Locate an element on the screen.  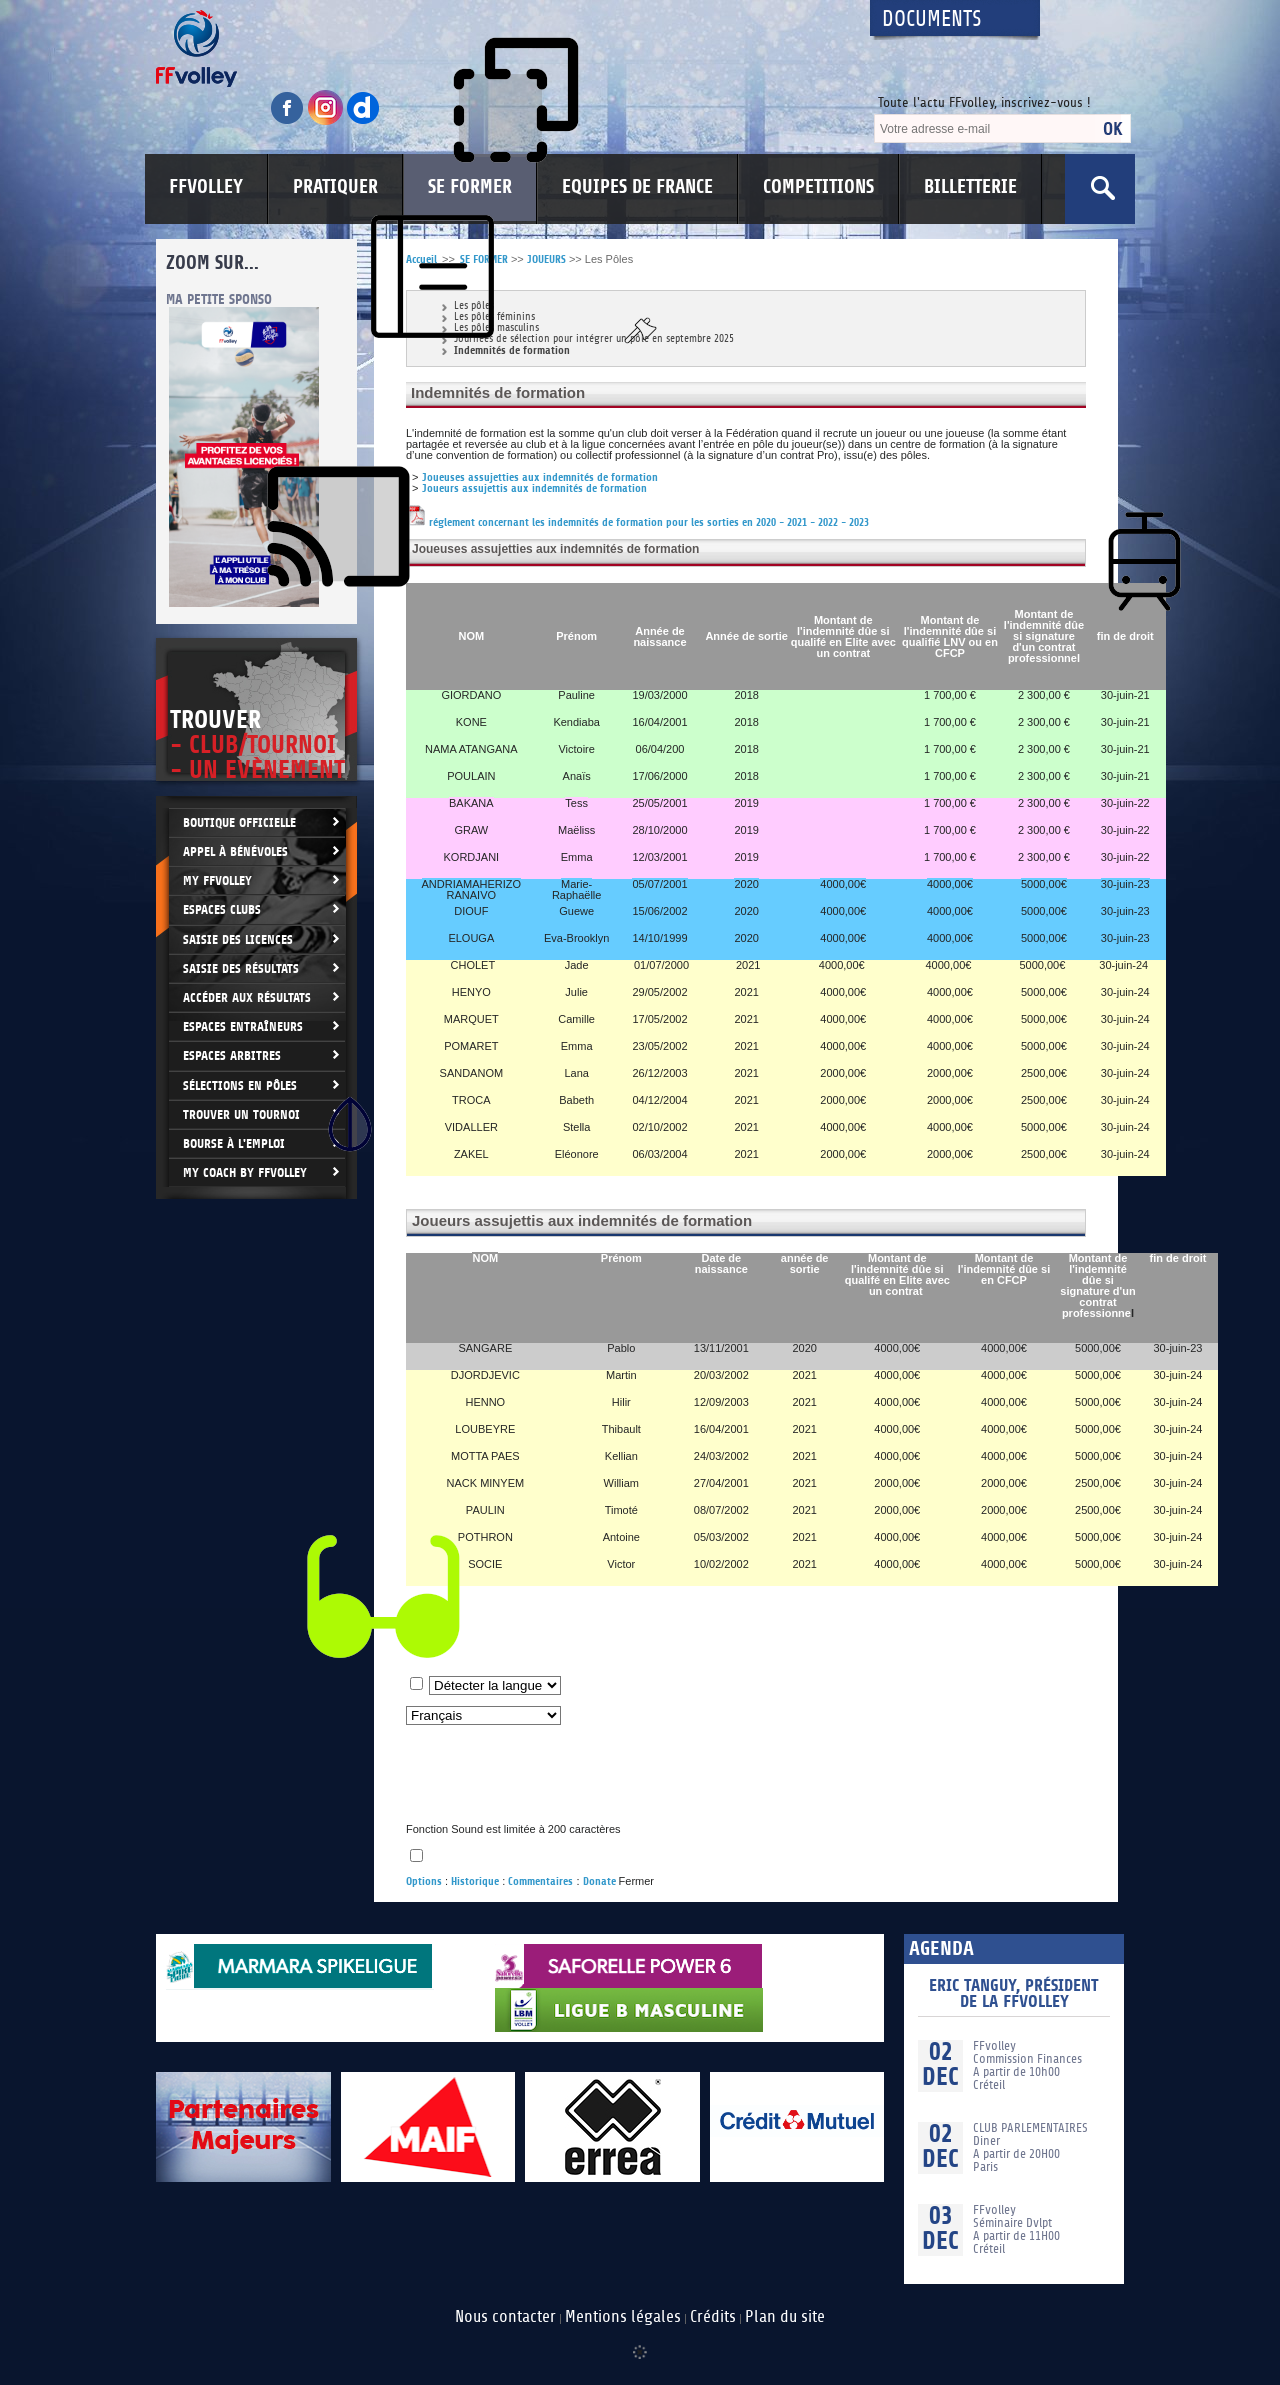
open notebook or notes app is located at coordinates (432, 276).